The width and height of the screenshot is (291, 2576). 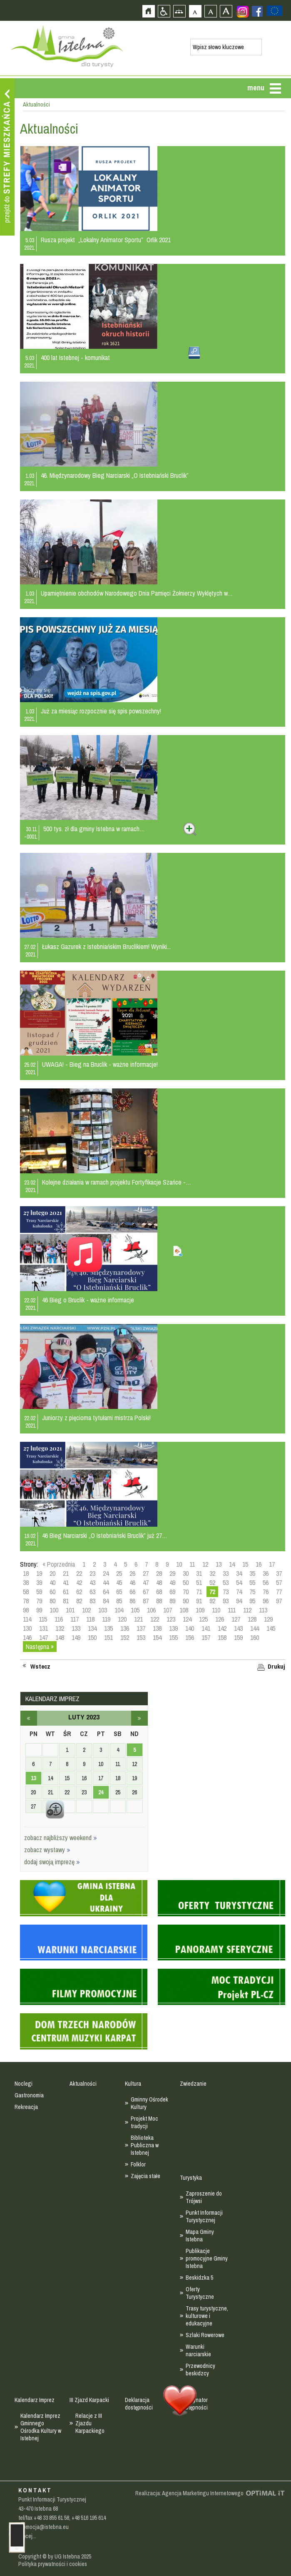 I want to click on open apple music app, so click(x=85, y=1254).